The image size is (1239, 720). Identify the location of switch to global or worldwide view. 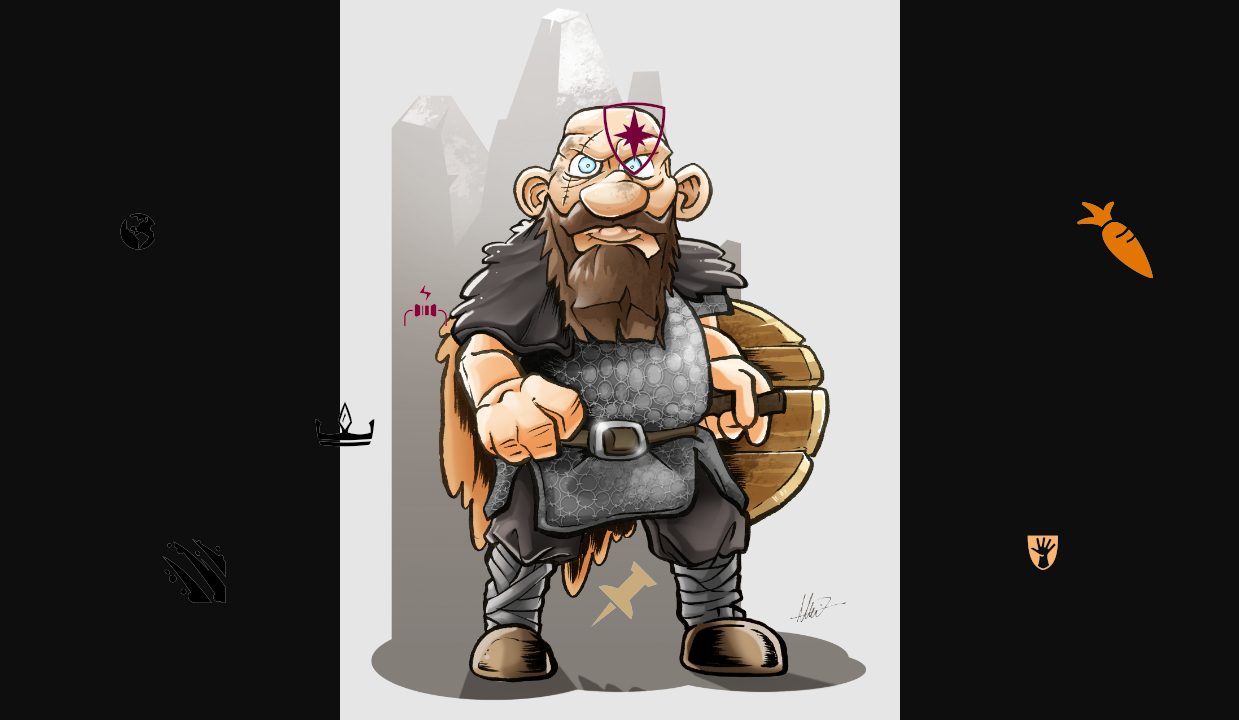
(138, 231).